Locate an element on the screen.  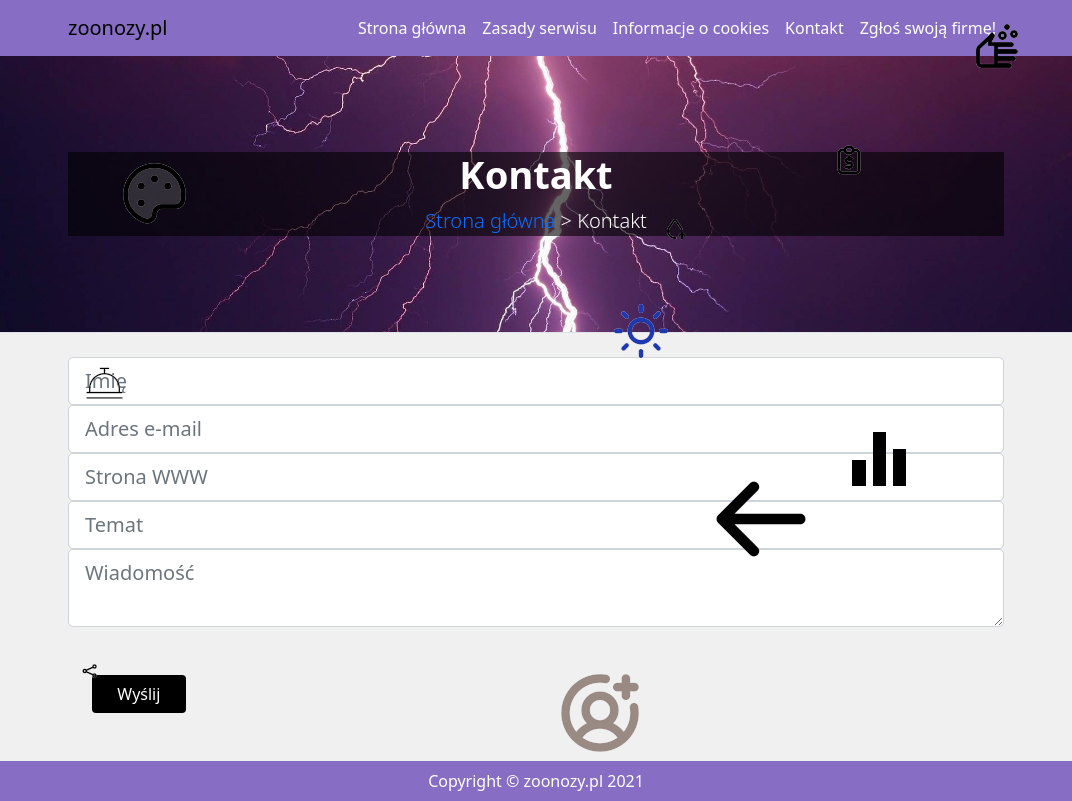
share this content with others is located at coordinates (90, 671).